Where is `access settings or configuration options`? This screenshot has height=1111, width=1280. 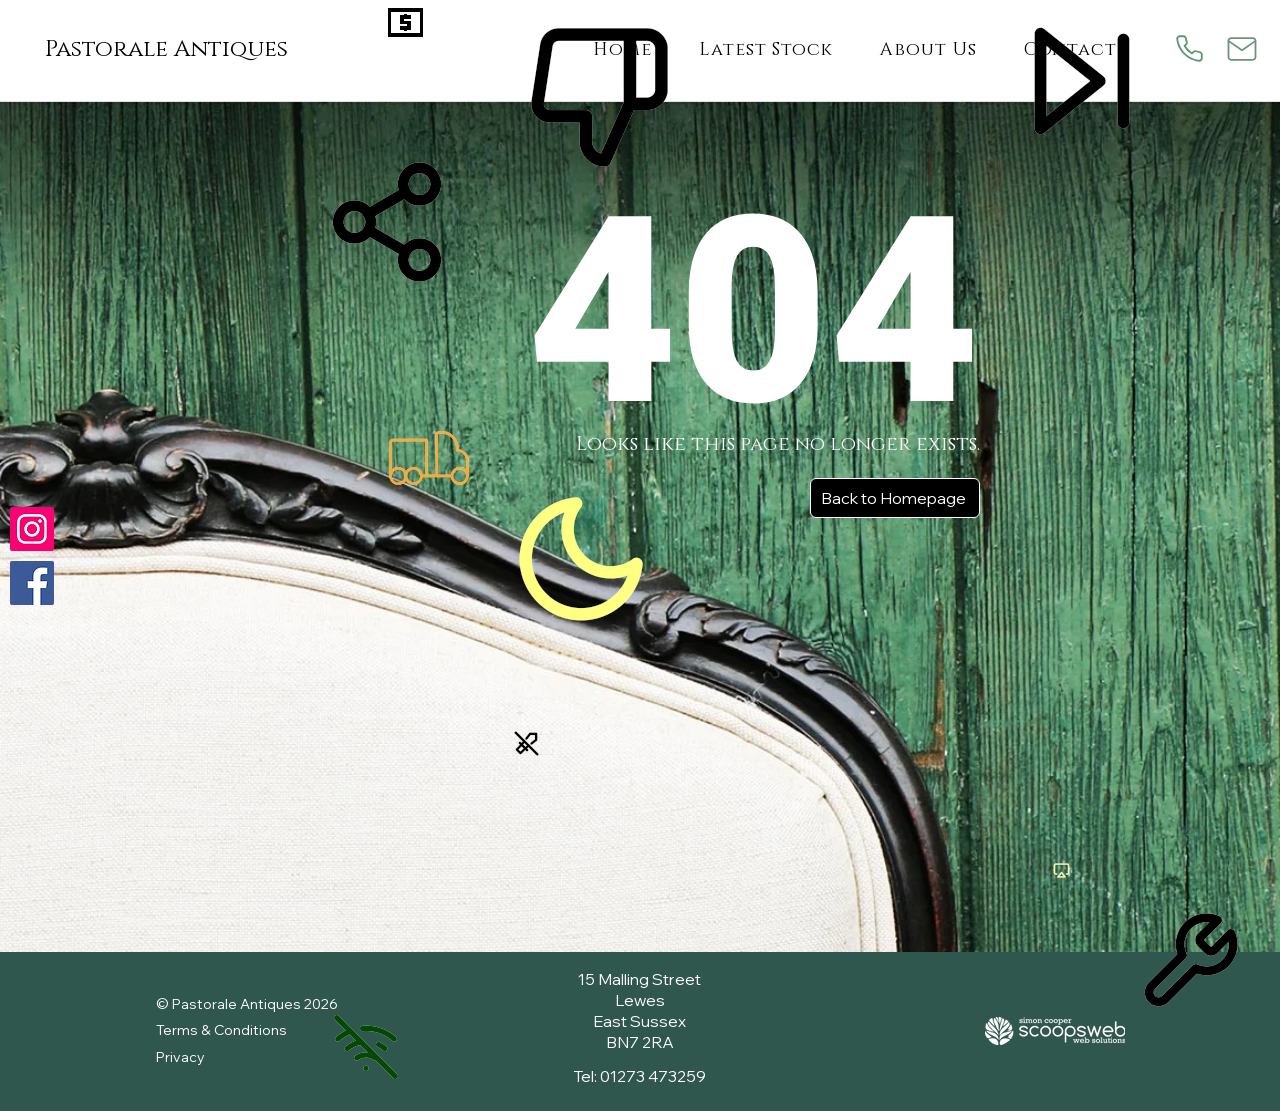 access settings or configuration options is located at coordinates (1189, 962).